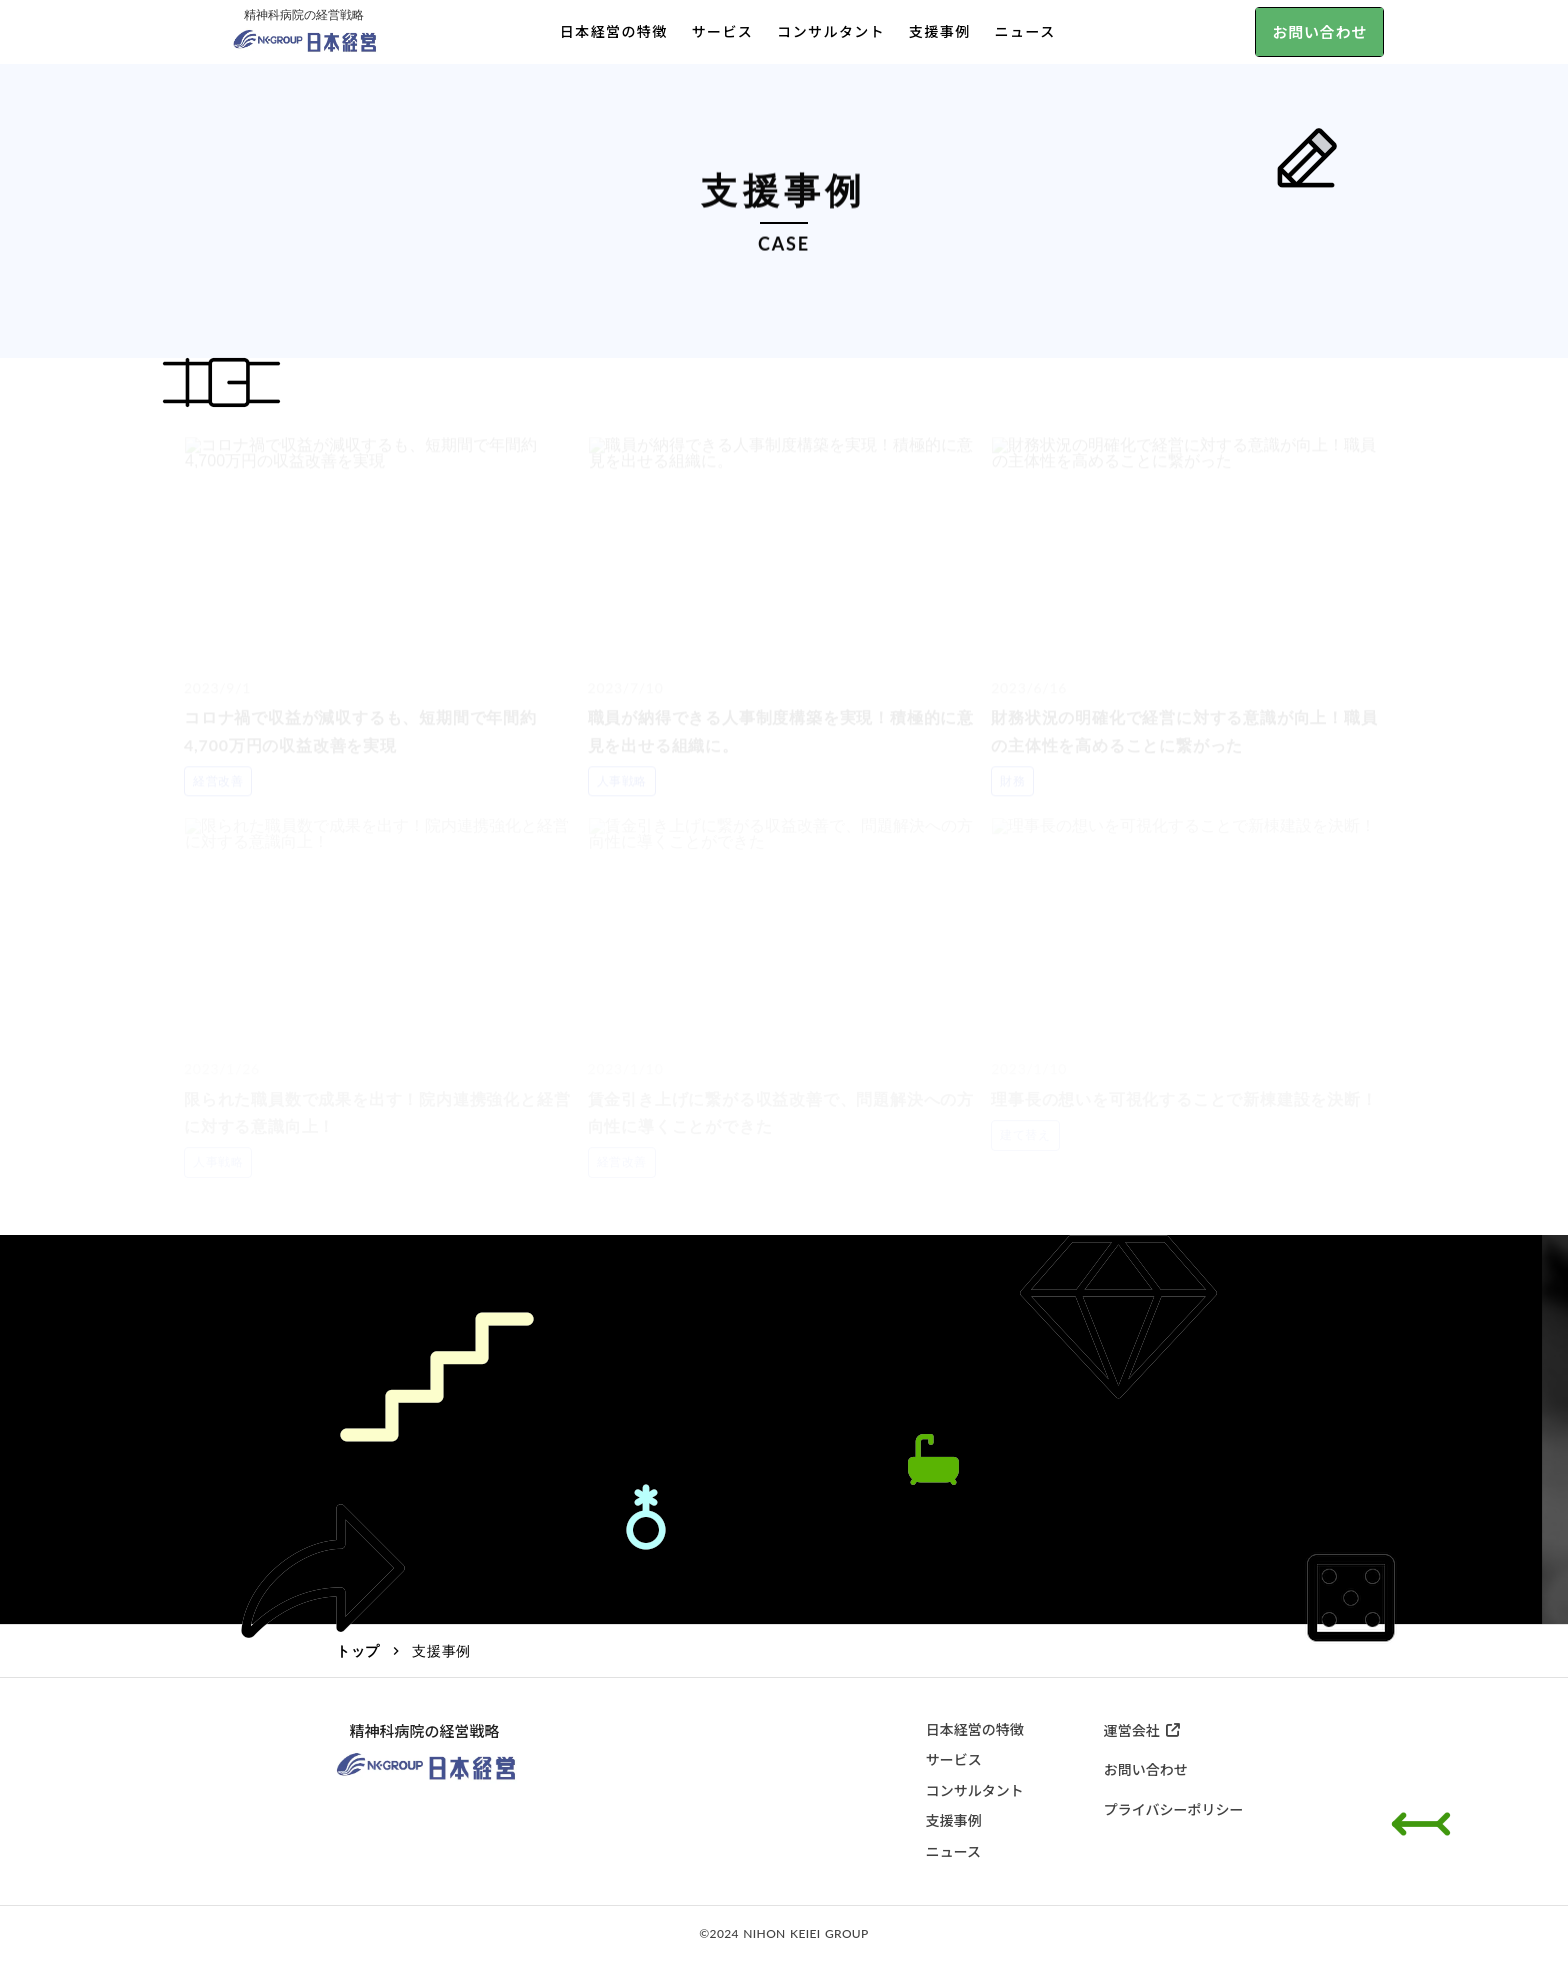 This screenshot has width=1568, height=1986. What do you see at coordinates (646, 1517) in the screenshot?
I see `select genderqueer as gender identity` at bounding box center [646, 1517].